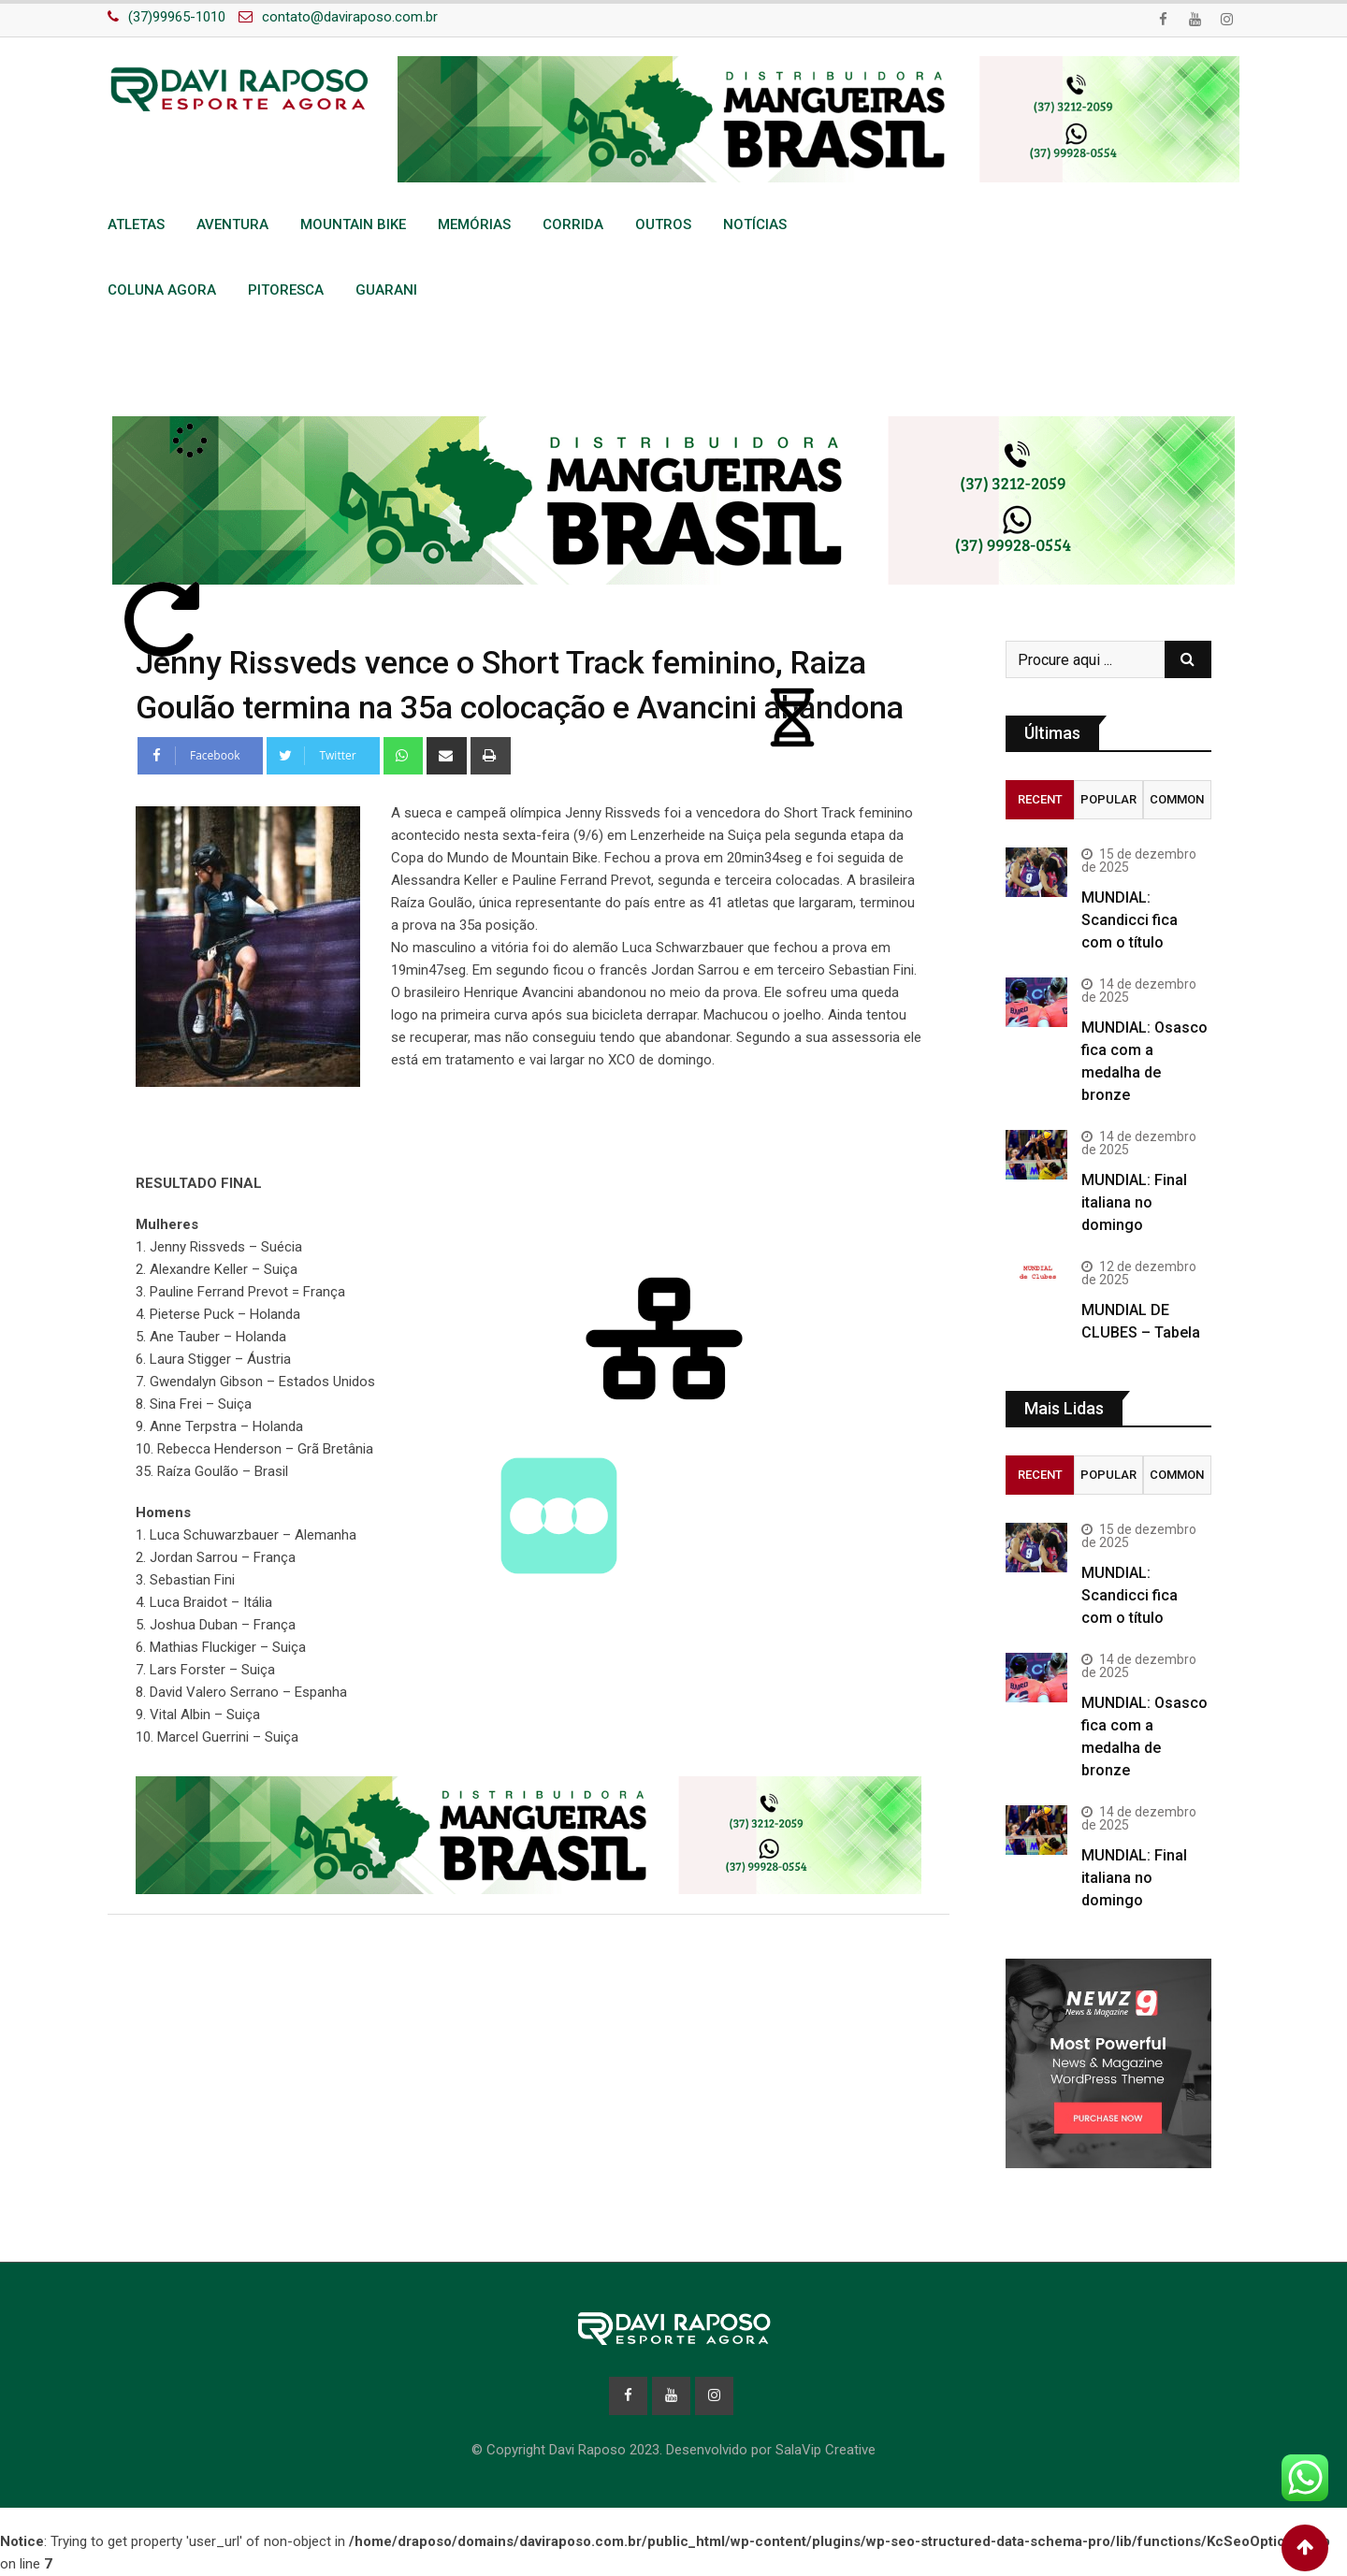 The height and width of the screenshot is (2576, 1347). I want to click on indicates content is loading, so click(190, 441).